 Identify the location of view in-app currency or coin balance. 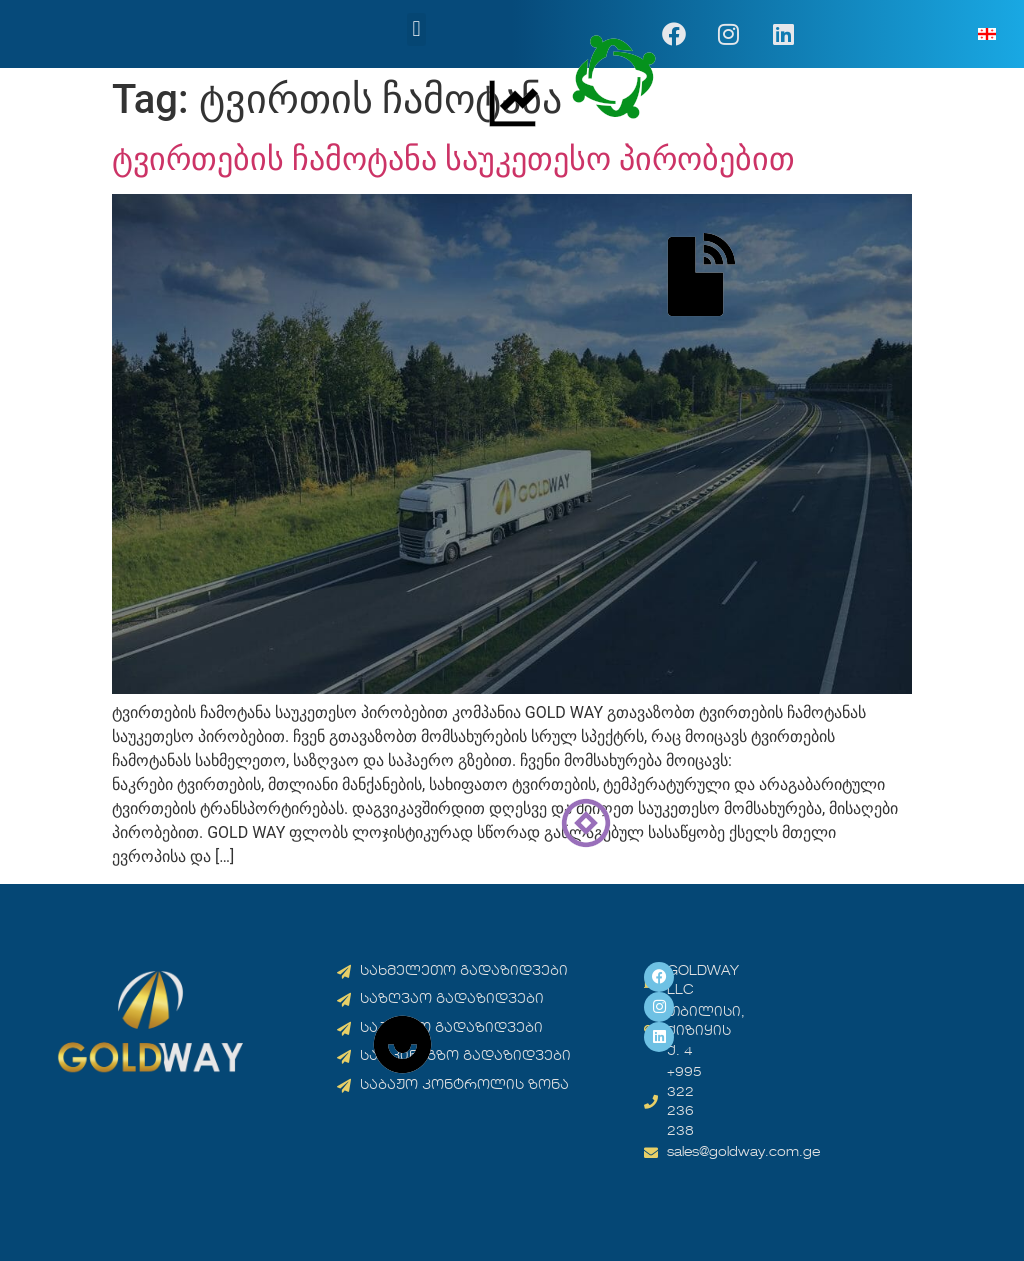
(586, 823).